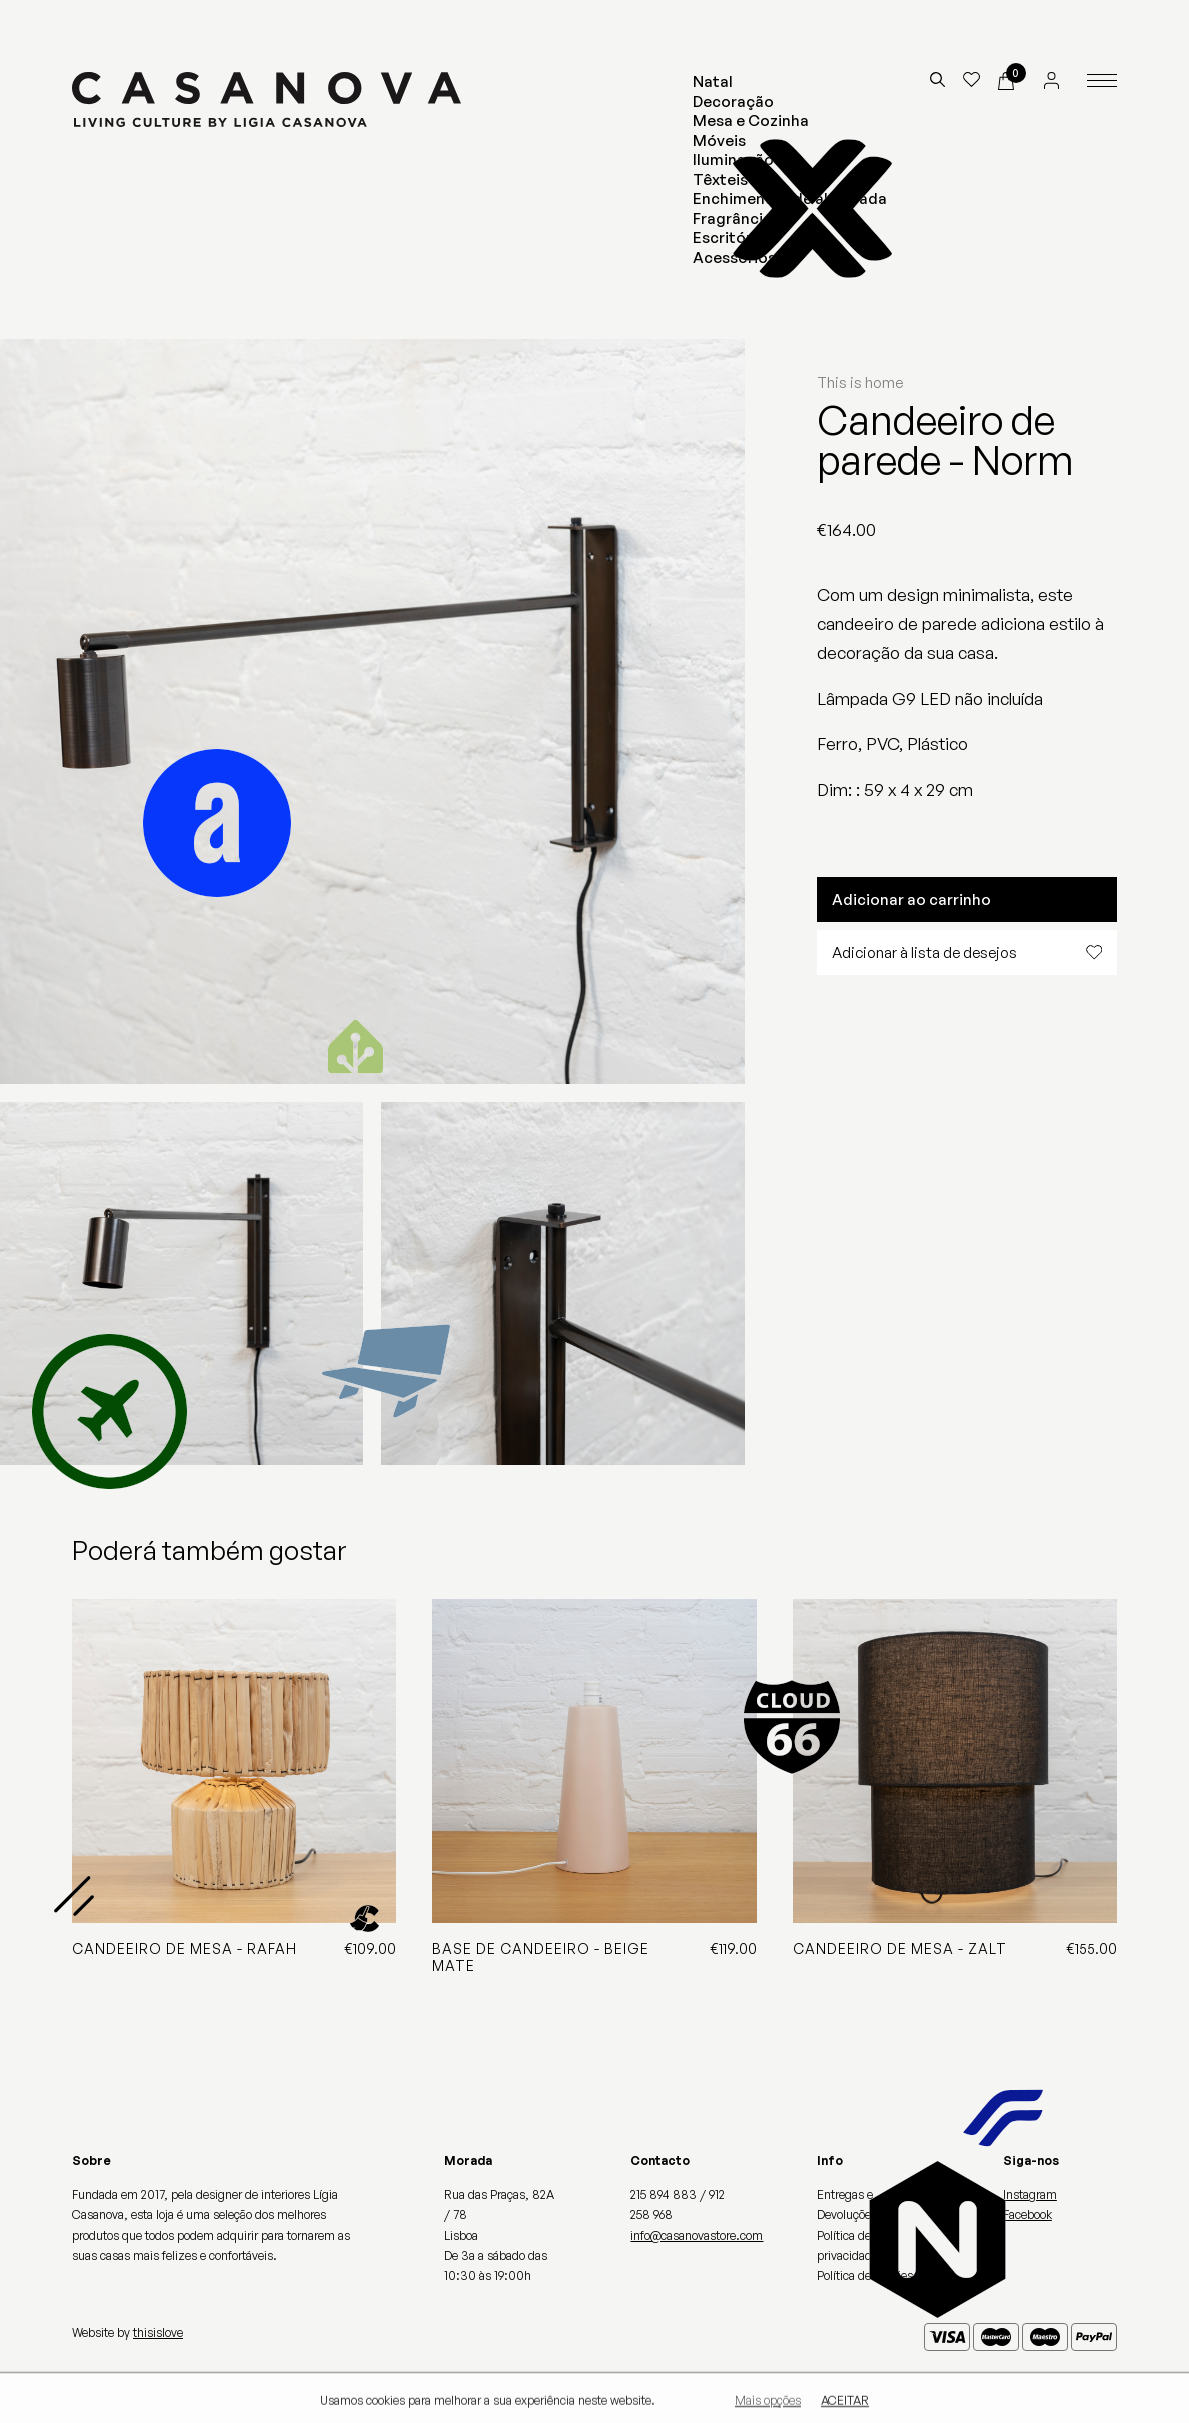 Image resolution: width=1189 pixels, height=2423 pixels. I want to click on cloud66 company logo, so click(792, 1727).